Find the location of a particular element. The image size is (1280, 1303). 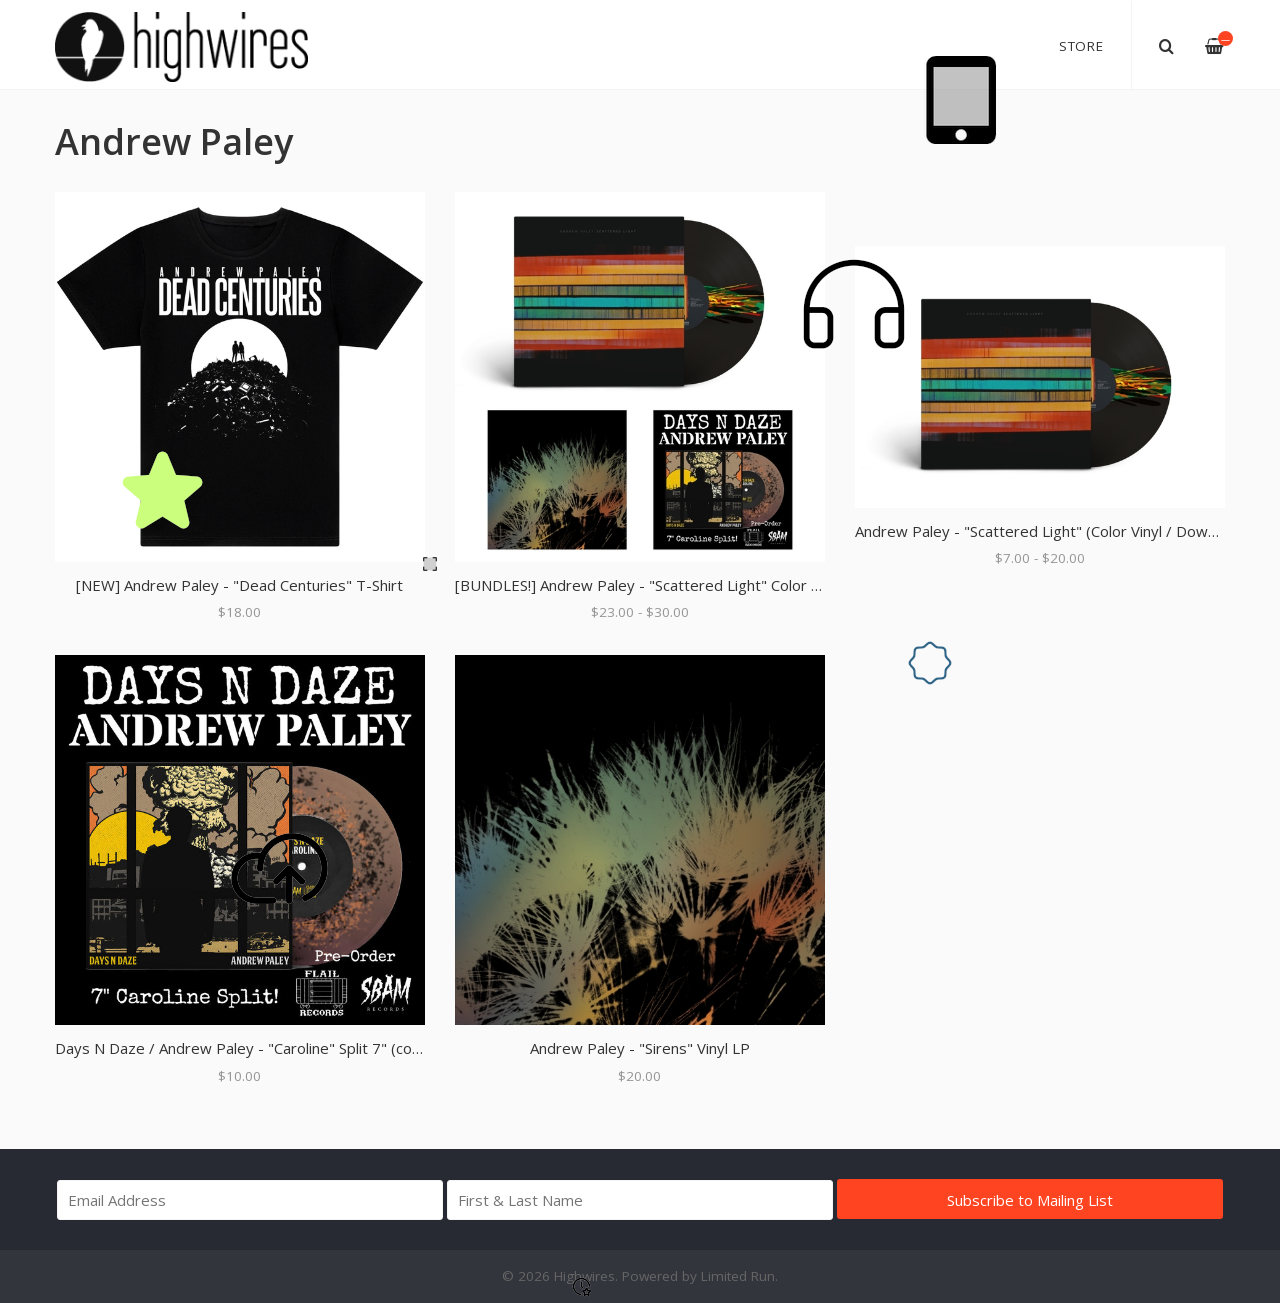

upload file to cloud storage is located at coordinates (279, 868).